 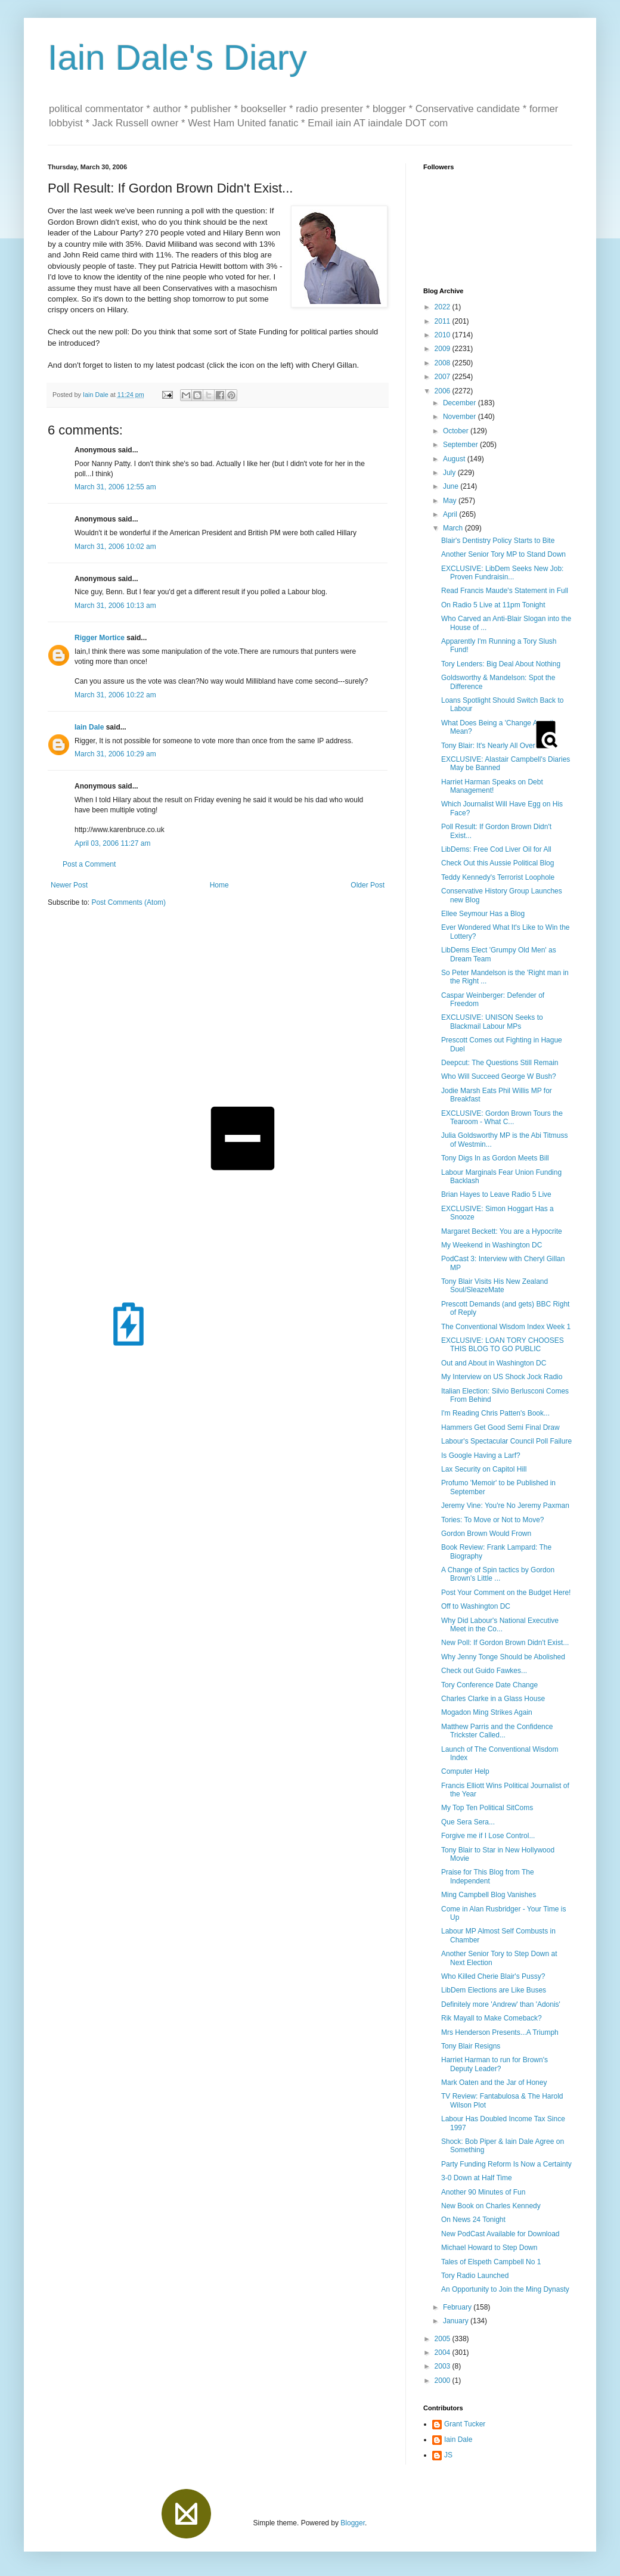 What do you see at coordinates (186, 2513) in the screenshot?
I see `open milanote app` at bounding box center [186, 2513].